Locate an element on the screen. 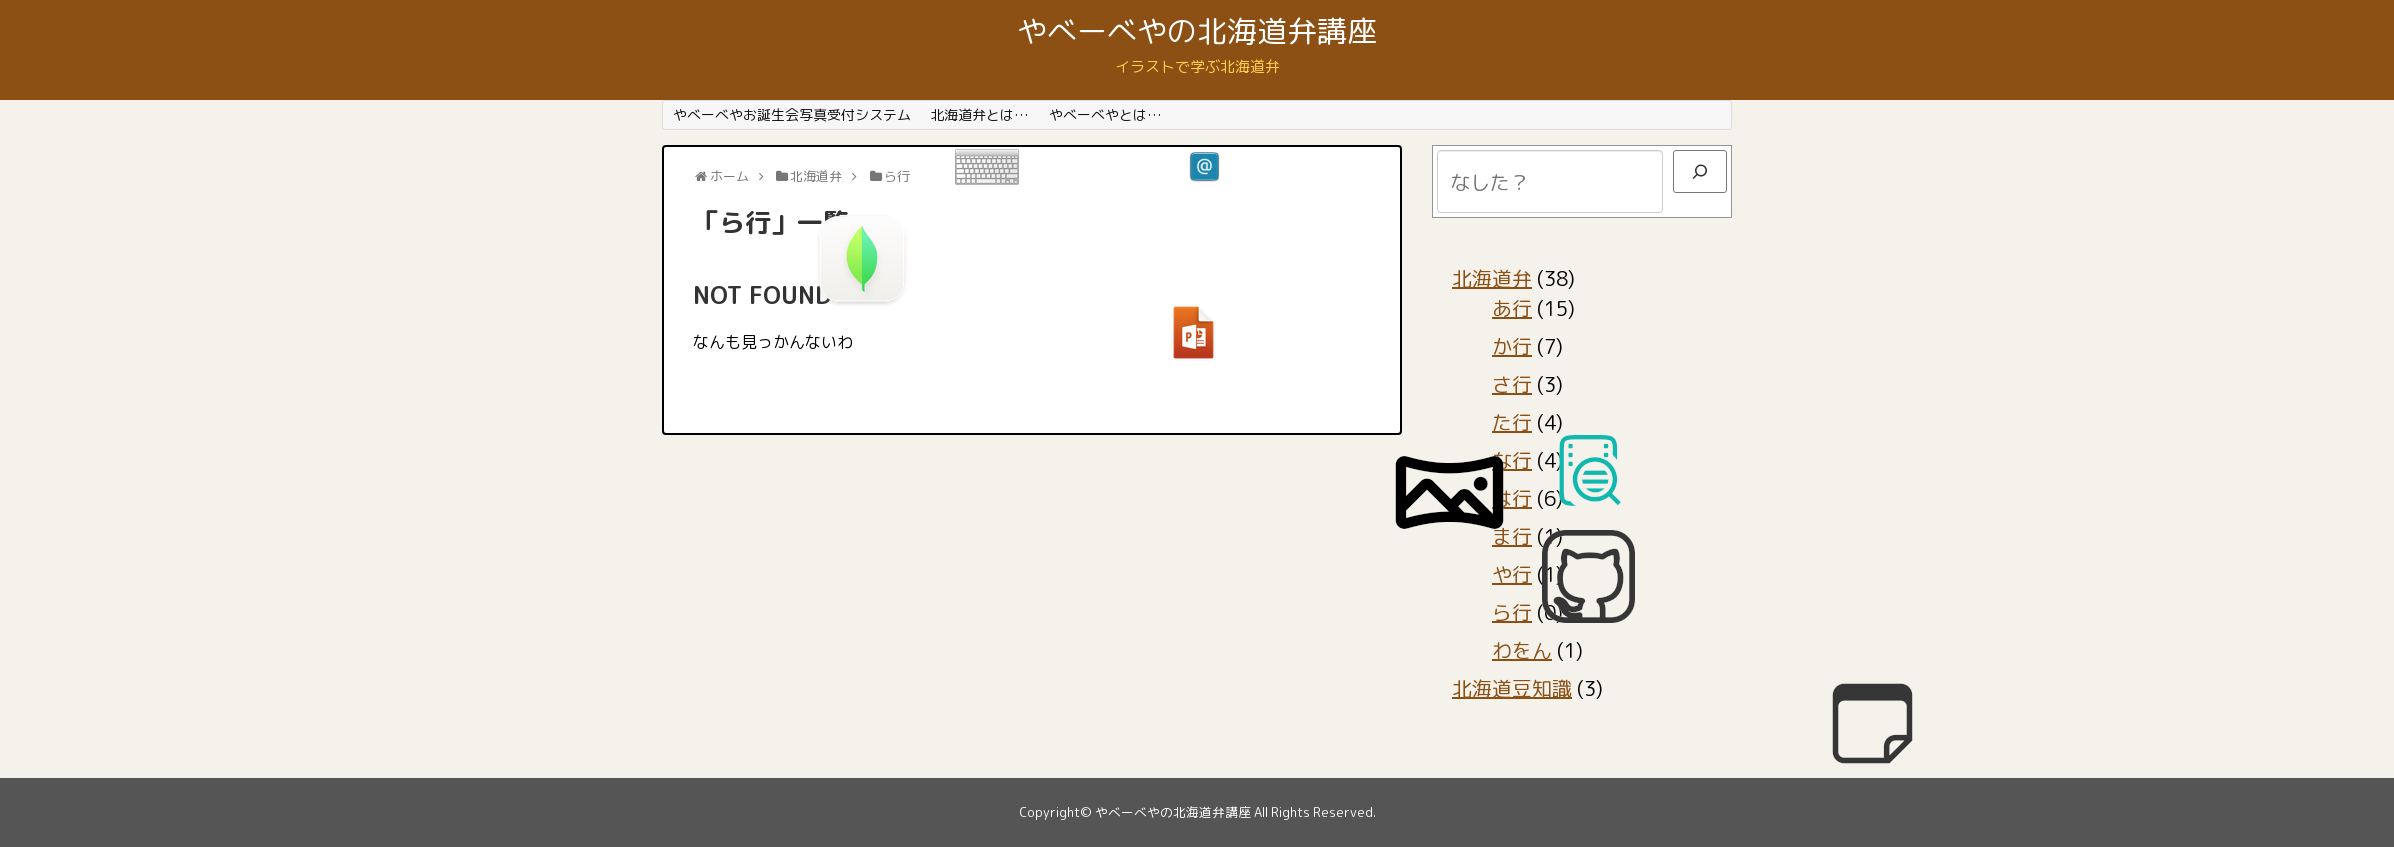 This screenshot has width=2394, height=847. powerpoint template file with macros enabled is located at coordinates (1193, 332).